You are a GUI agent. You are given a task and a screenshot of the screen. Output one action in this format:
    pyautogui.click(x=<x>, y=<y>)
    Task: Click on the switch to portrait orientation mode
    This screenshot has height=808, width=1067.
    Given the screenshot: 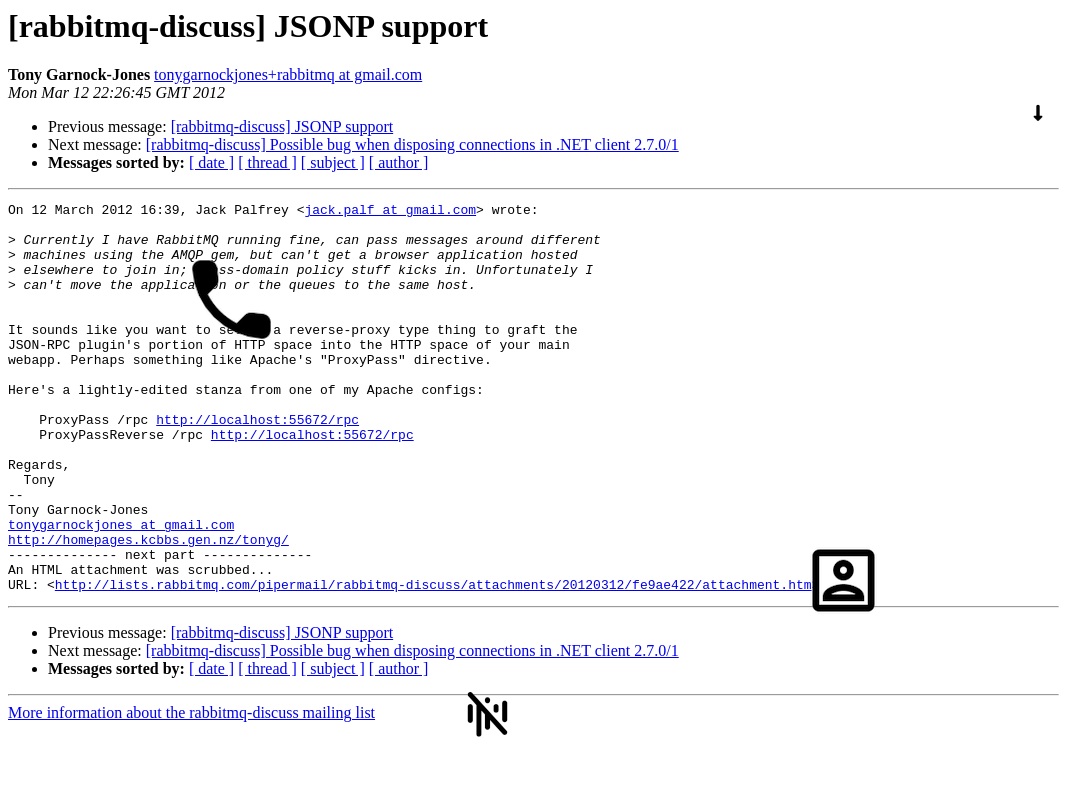 What is the action you would take?
    pyautogui.click(x=843, y=580)
    